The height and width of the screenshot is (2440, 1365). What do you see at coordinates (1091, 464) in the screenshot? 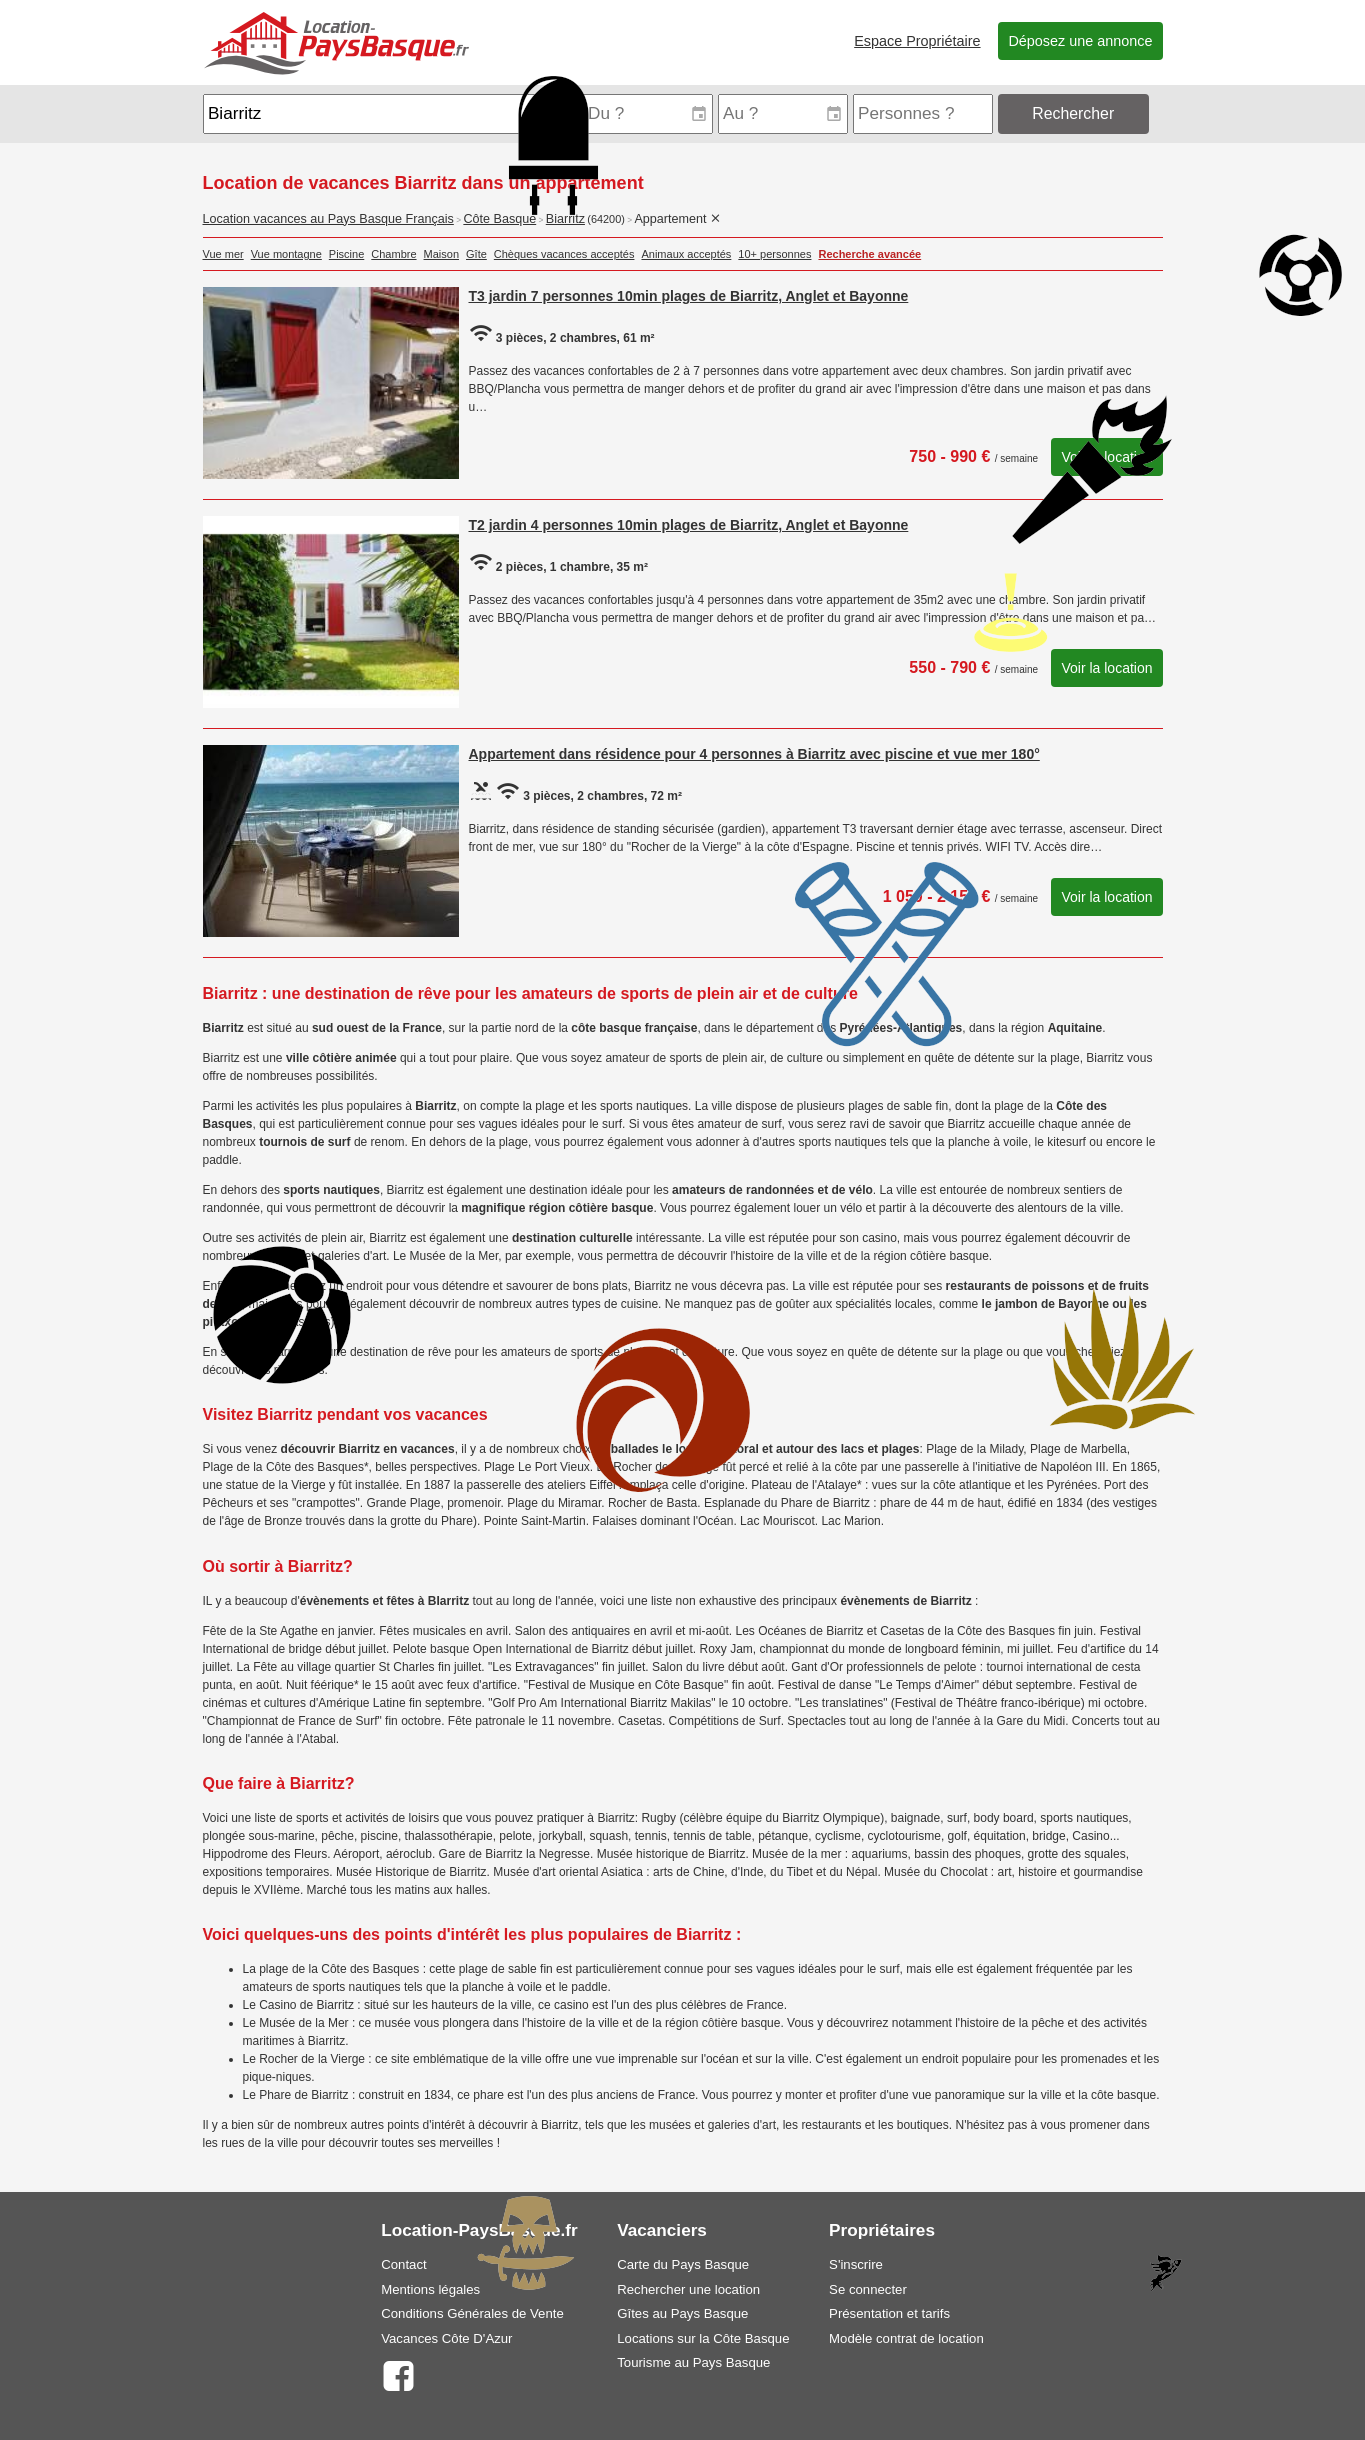
I see `toggle flashlight or torch mode` at bounding box center [1091, 464].